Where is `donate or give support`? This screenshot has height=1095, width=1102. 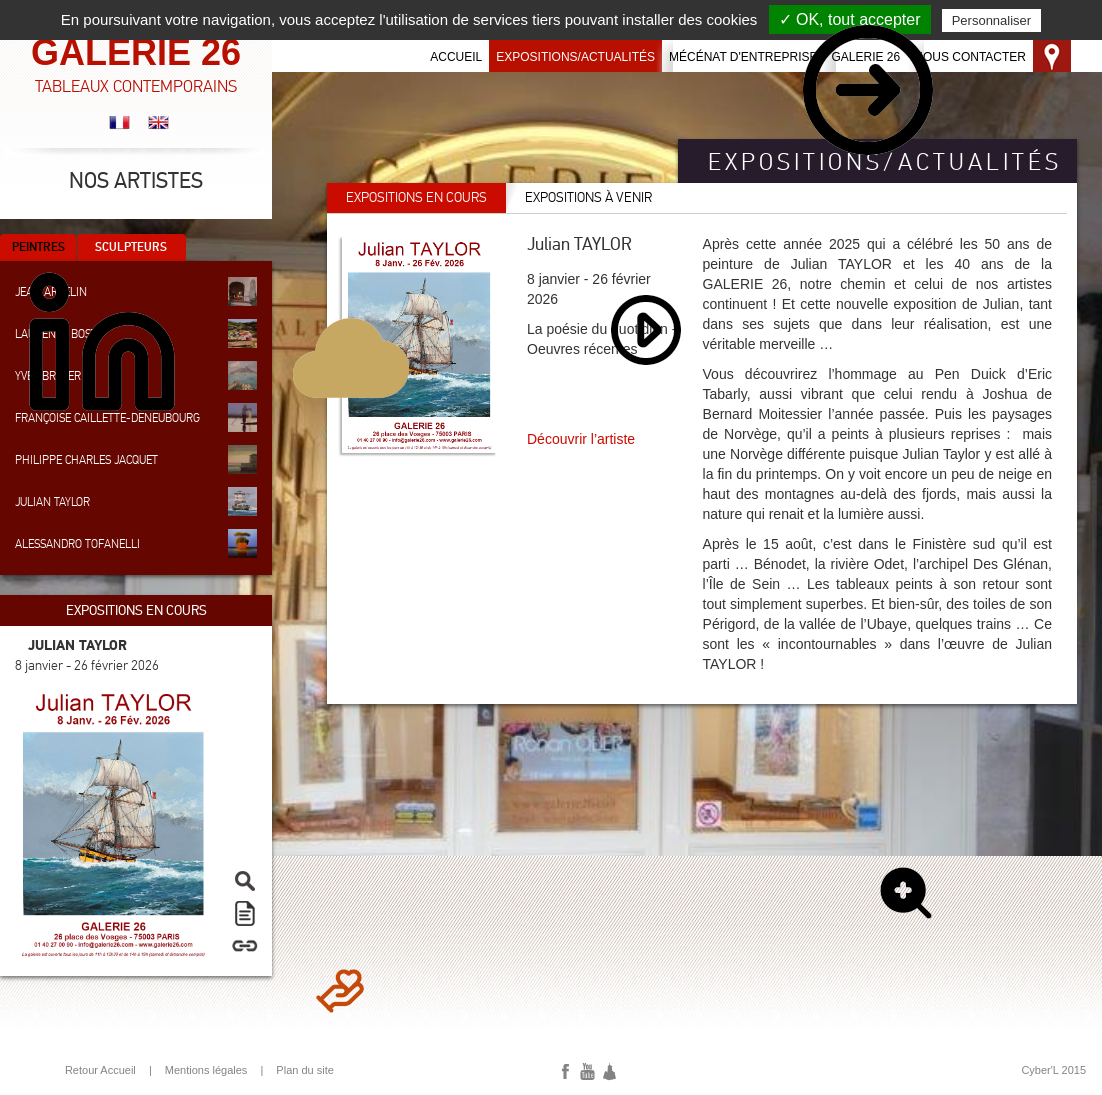
donate or give support is located at coordinates (340, 991).